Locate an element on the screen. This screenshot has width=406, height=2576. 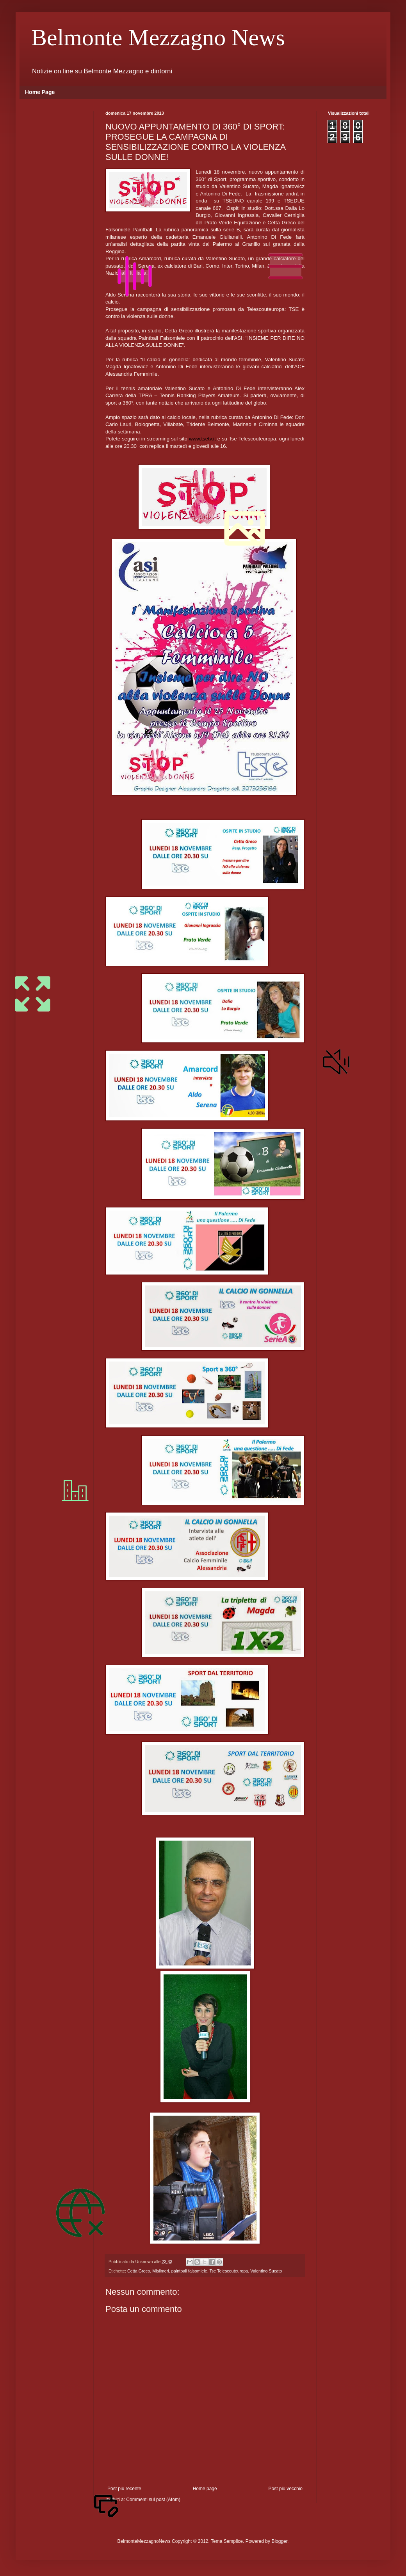
audio or sound visualization is located at coordinates (135, 276).